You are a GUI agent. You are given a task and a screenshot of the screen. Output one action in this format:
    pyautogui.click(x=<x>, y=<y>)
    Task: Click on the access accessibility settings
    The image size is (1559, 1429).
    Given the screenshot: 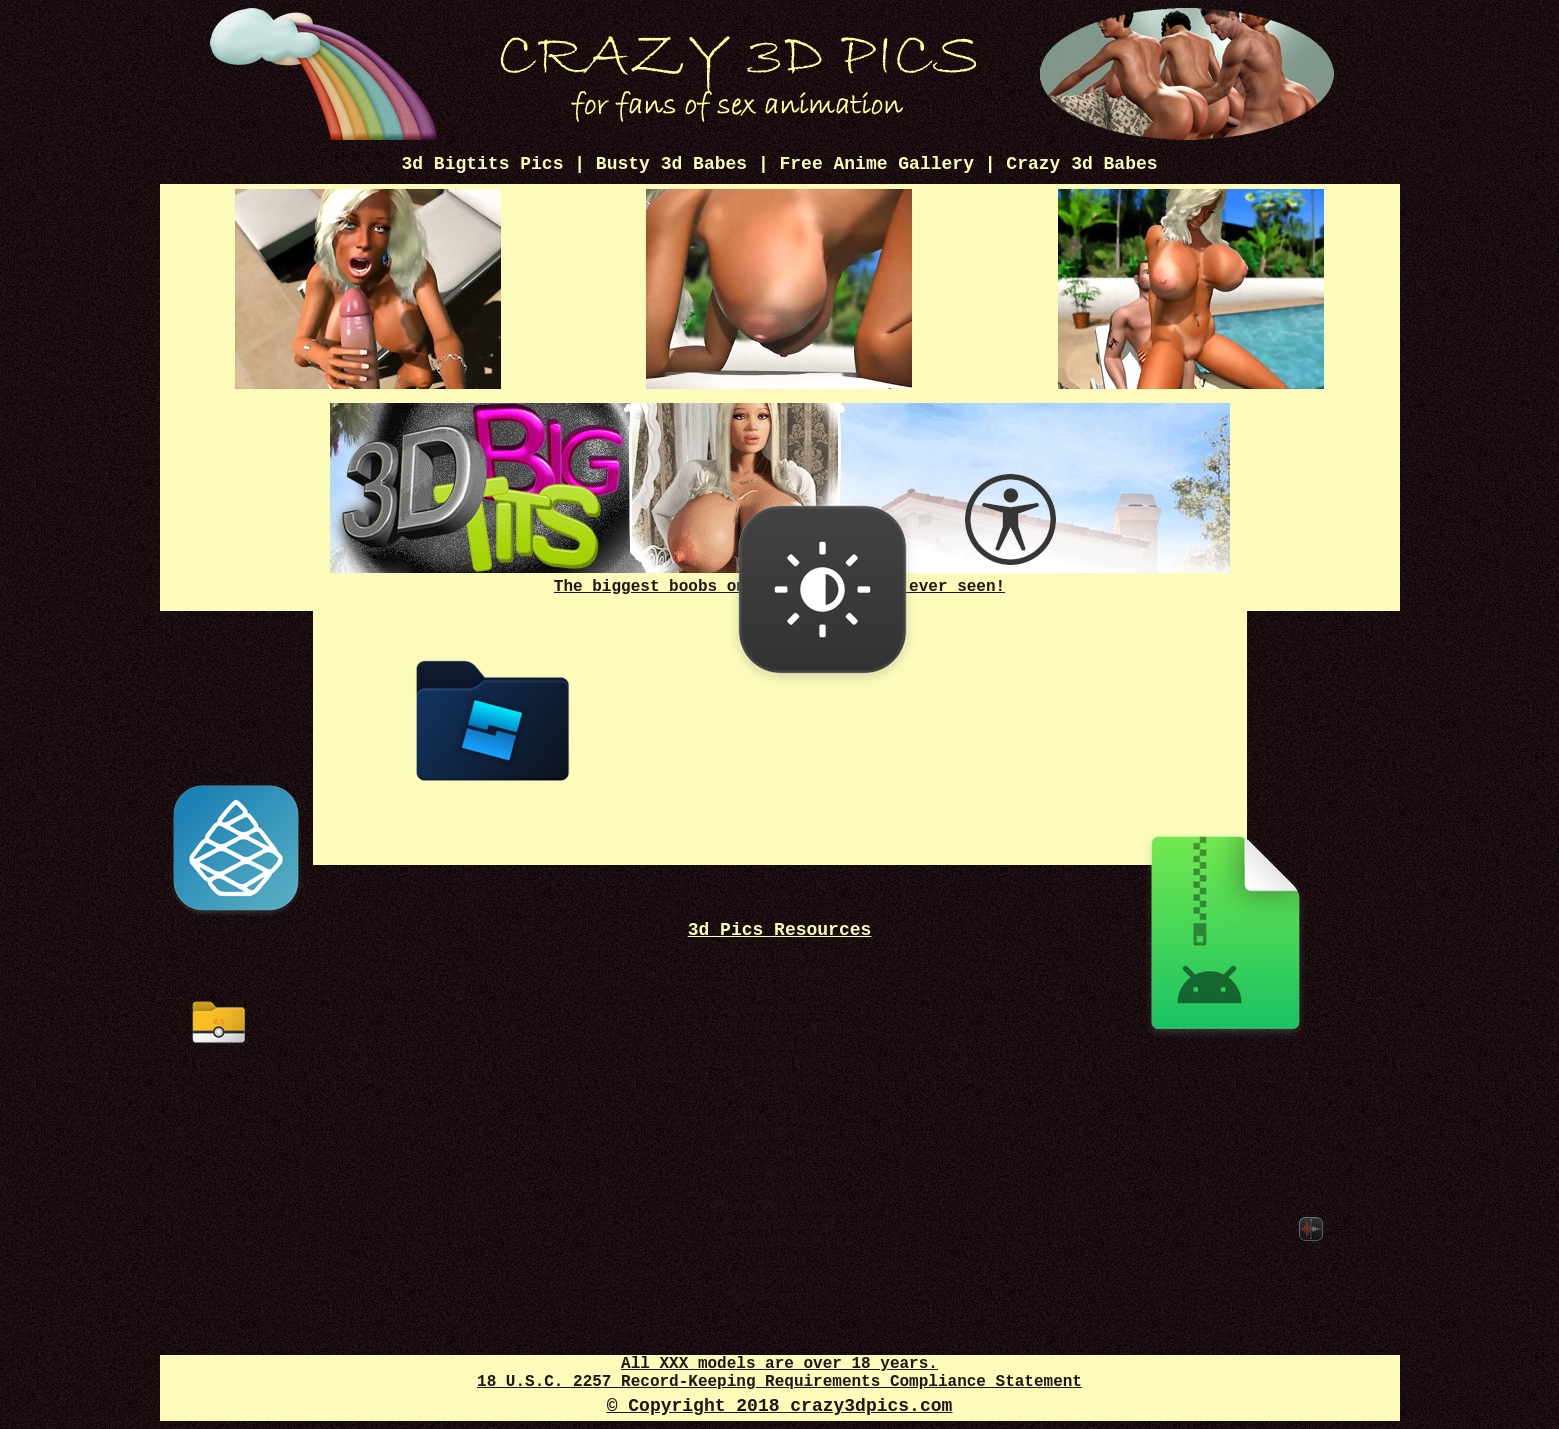 What is the action you would take?
    pyautogui.click(x=1010, y=519)
    